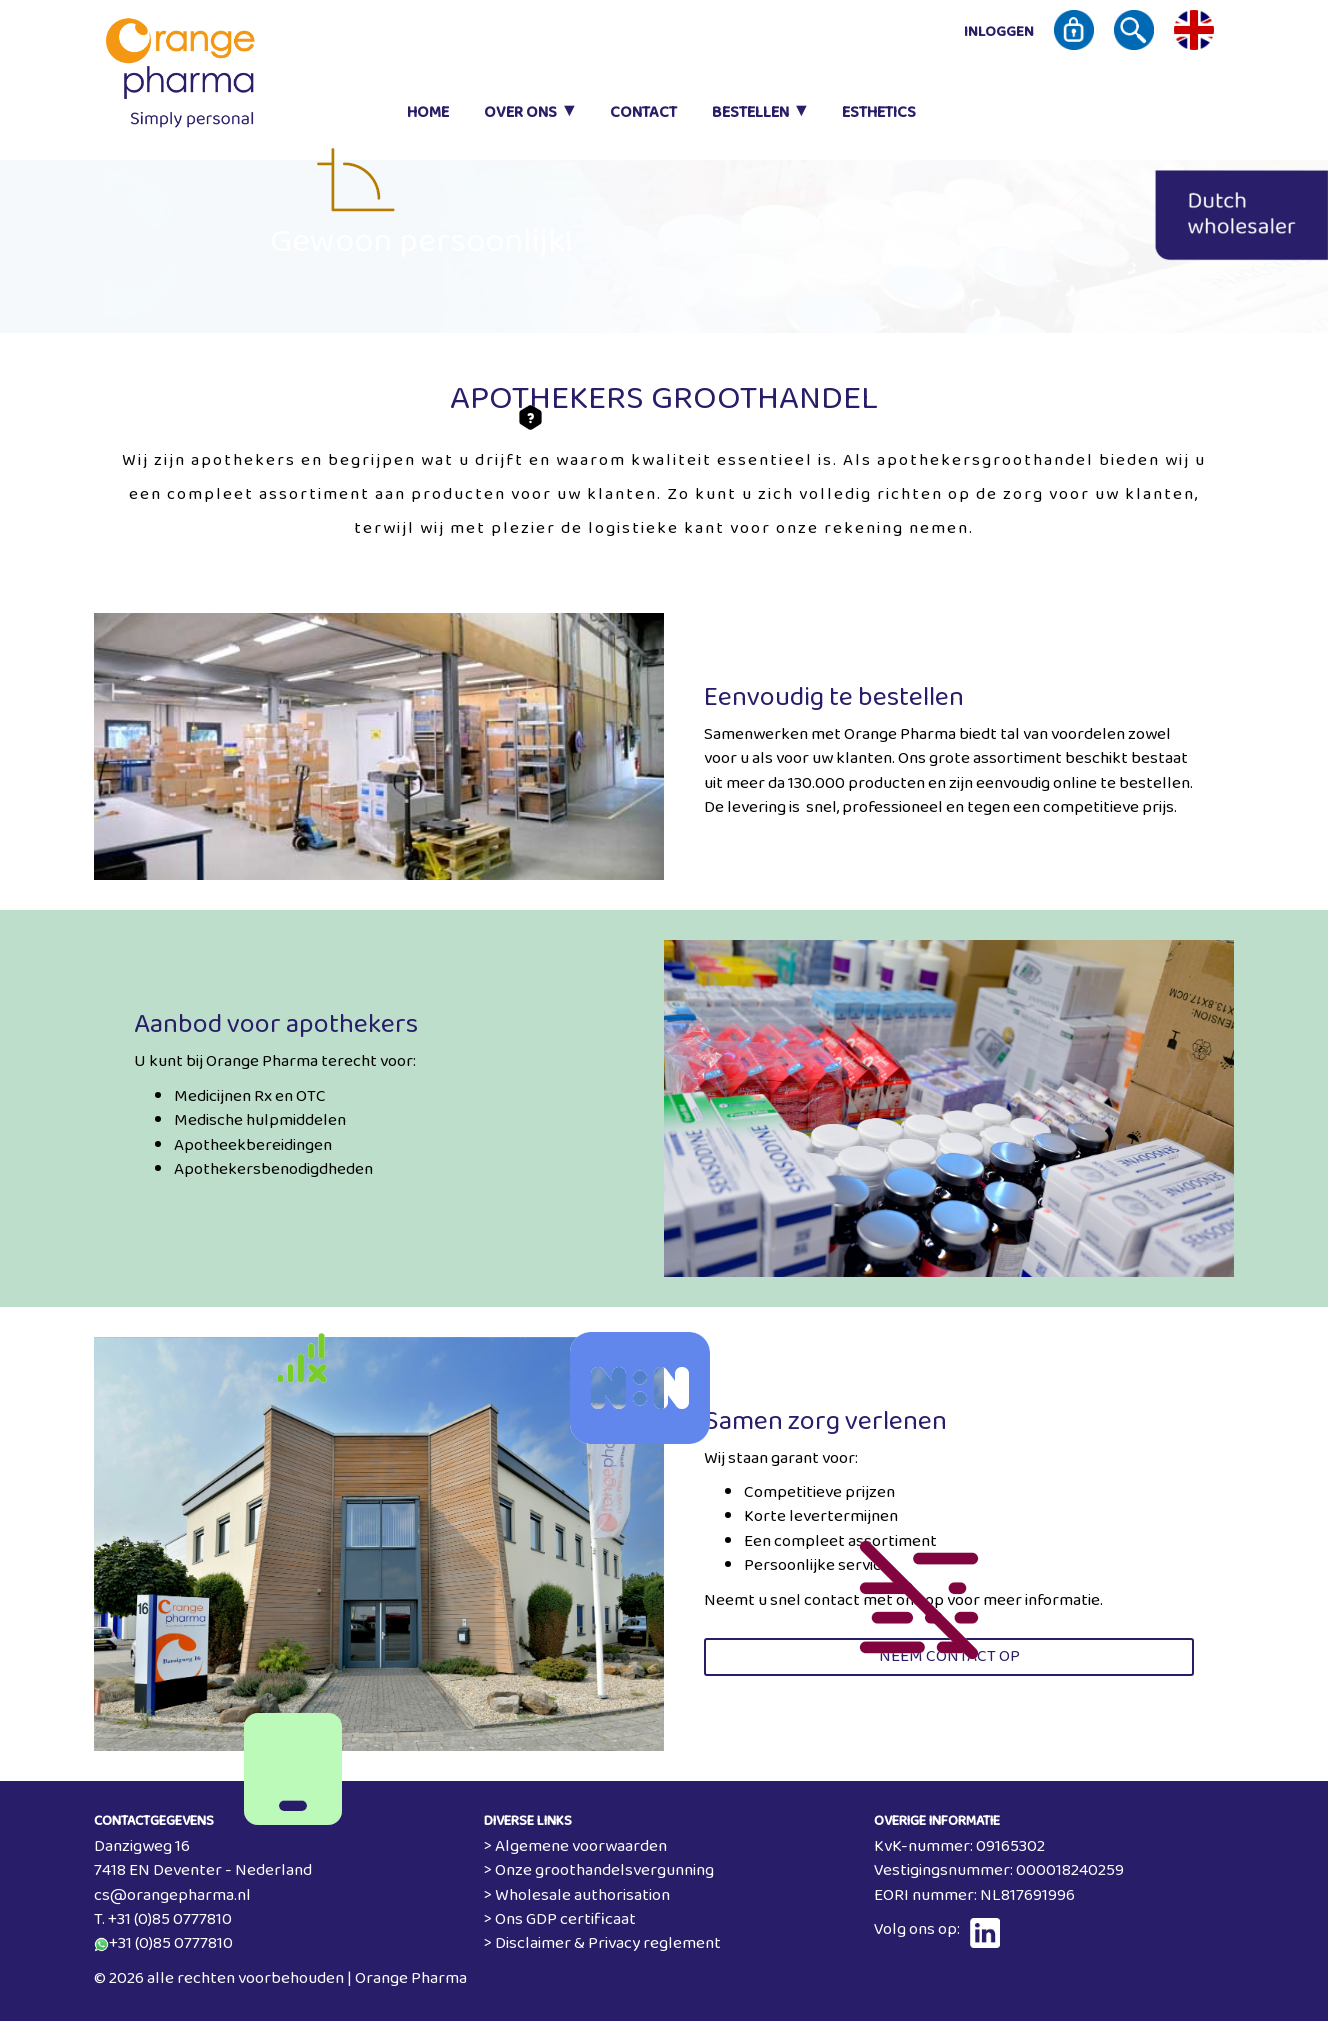  Describe the element at coordinates (353, 184) in the screenshot. I see `measure or adjust angle in a design tool` at that location.